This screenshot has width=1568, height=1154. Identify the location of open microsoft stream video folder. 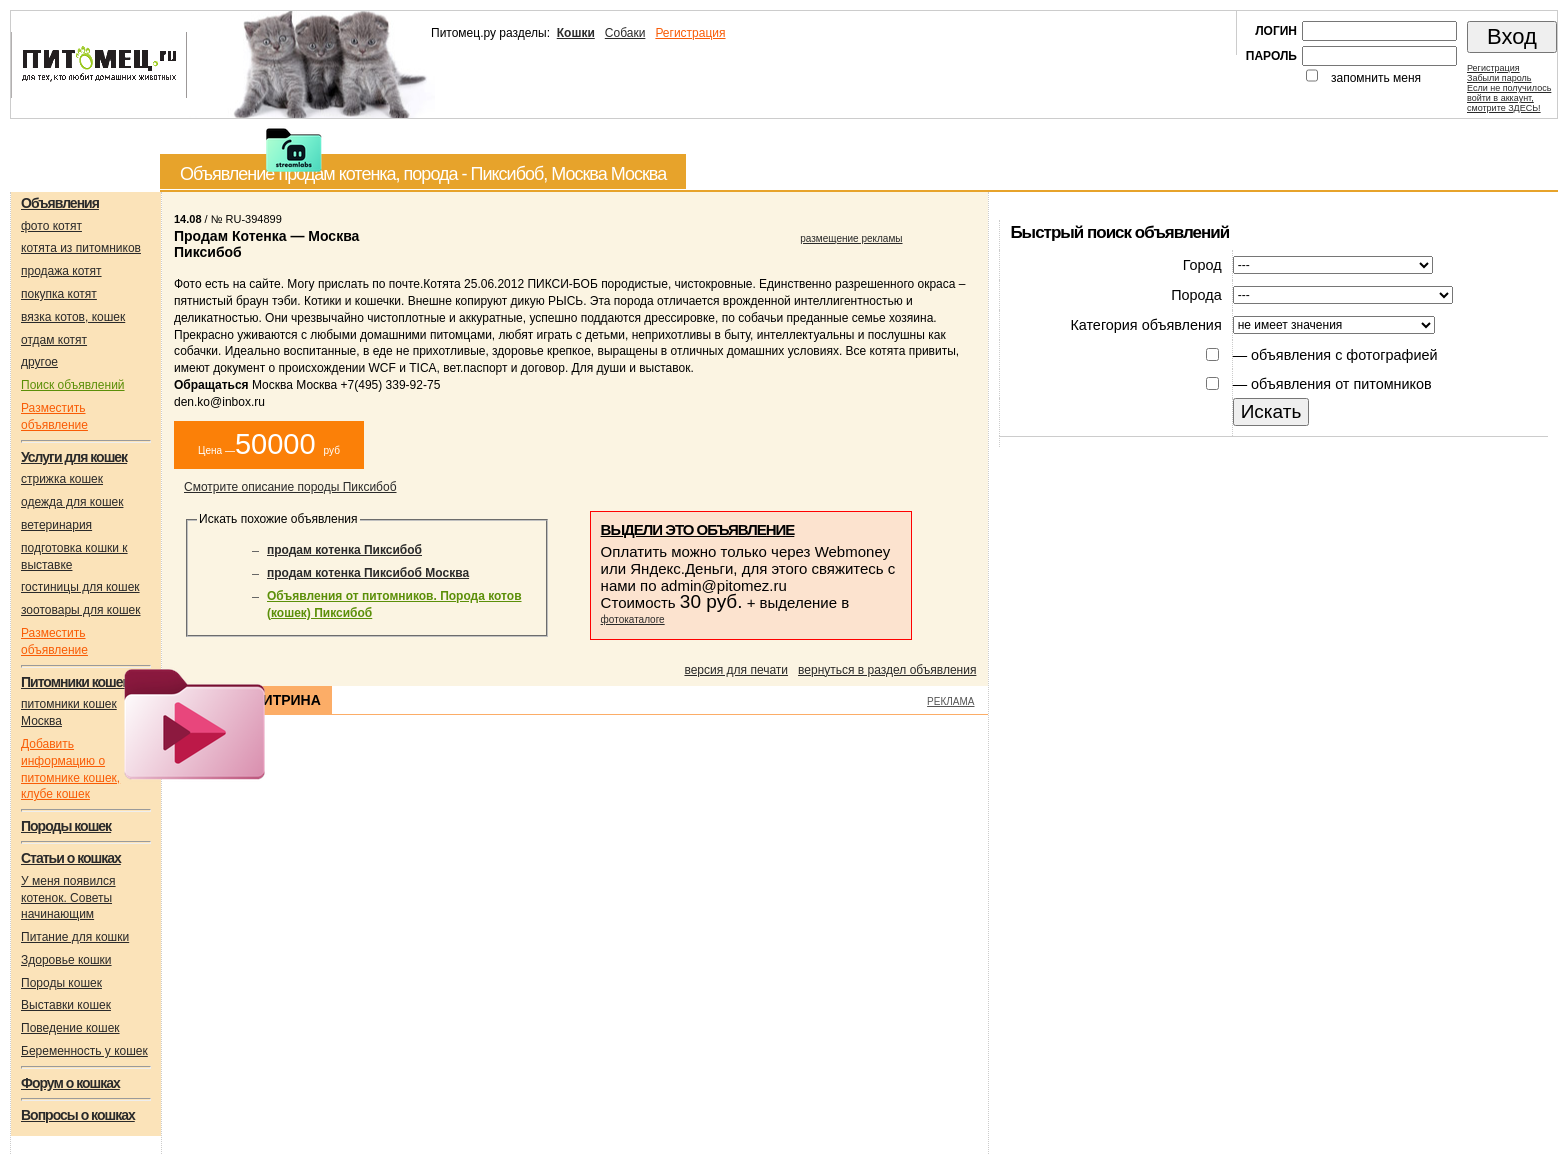
(194, 728).